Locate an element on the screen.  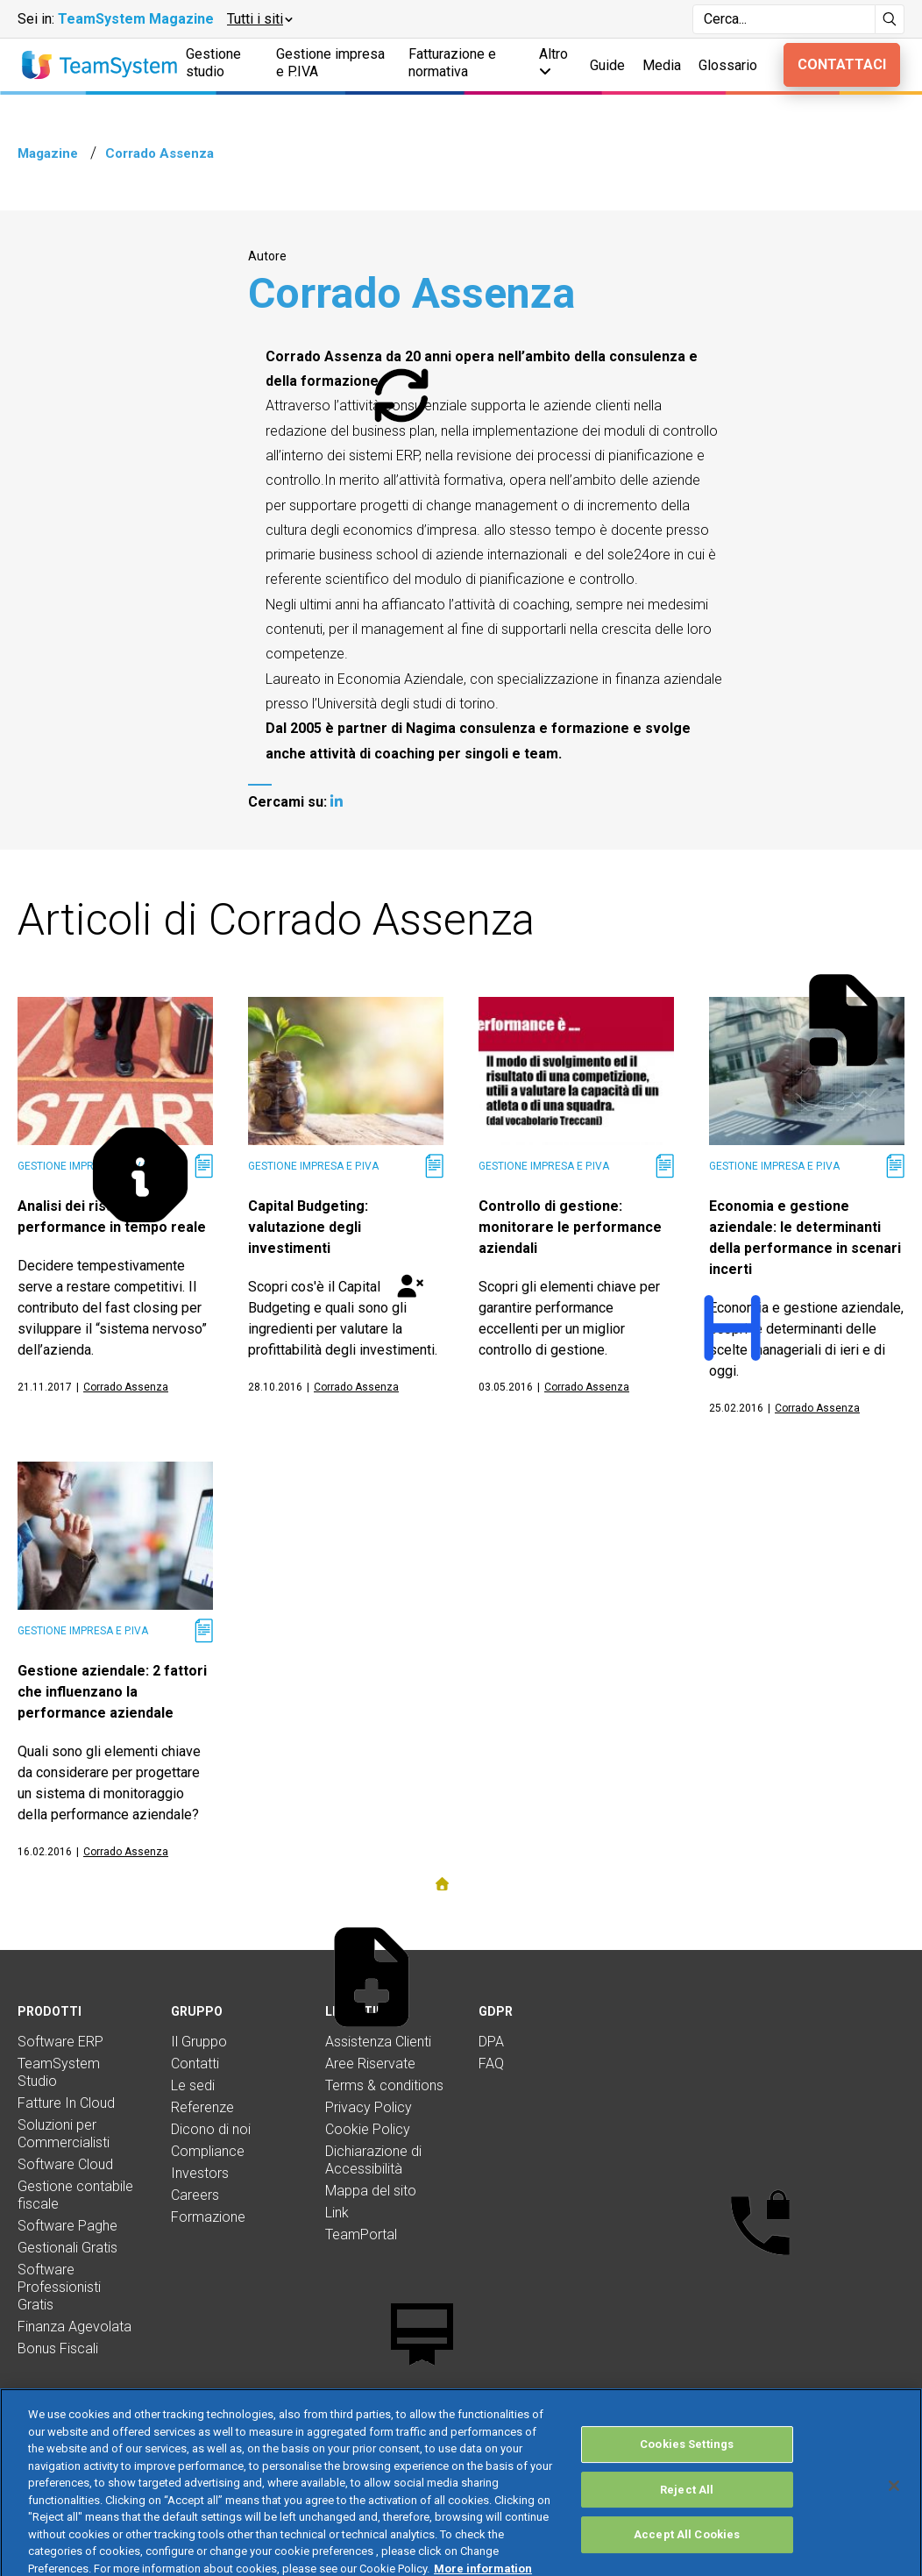
view more information or details is located at coordinates (140, 1175).